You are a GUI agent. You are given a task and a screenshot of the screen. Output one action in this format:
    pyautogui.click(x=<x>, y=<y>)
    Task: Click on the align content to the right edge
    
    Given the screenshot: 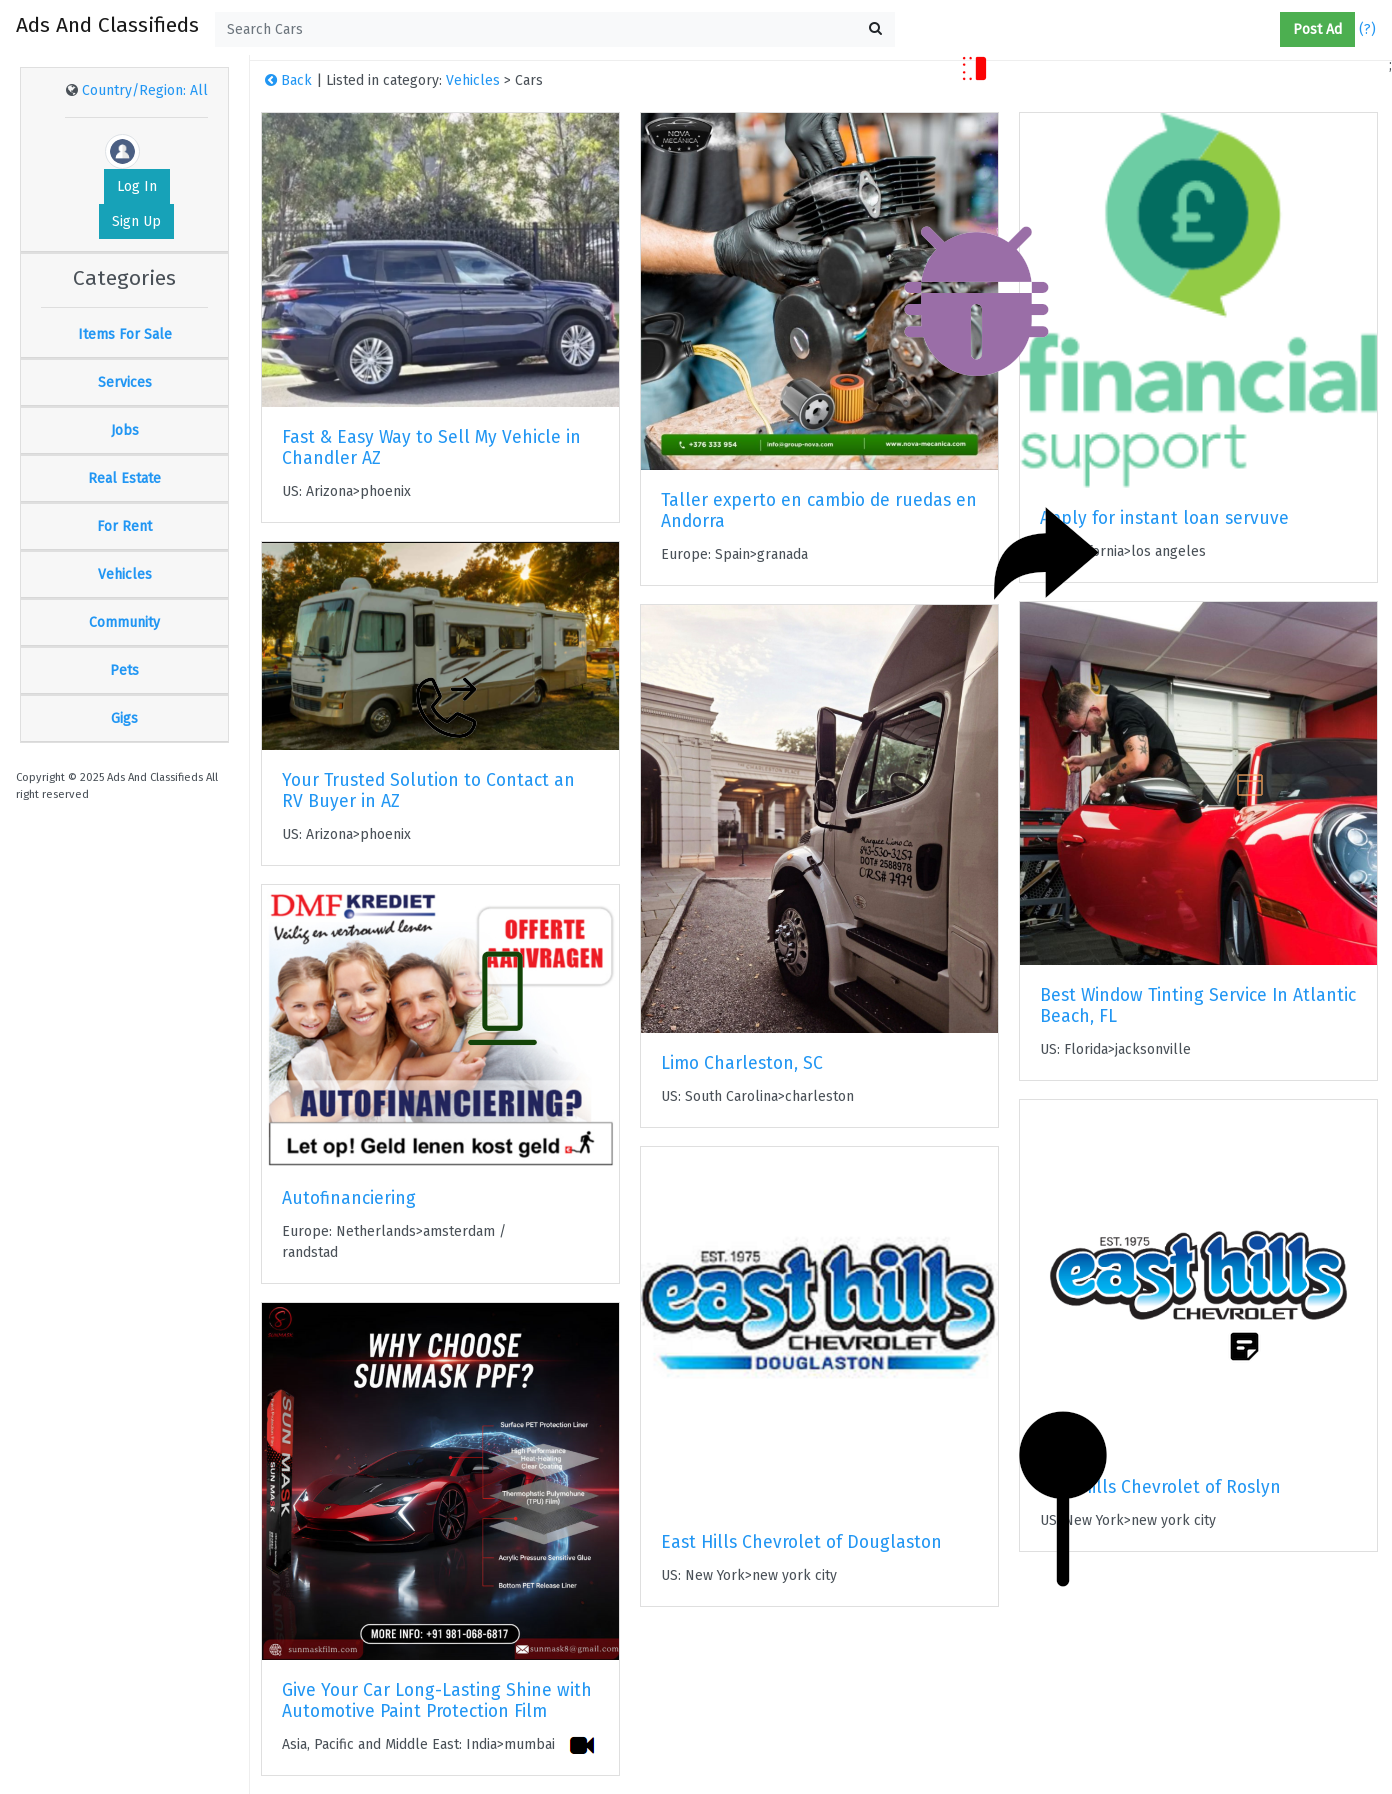 What is the action you would take?
    pyautogui.click(x=974, y=68)
    